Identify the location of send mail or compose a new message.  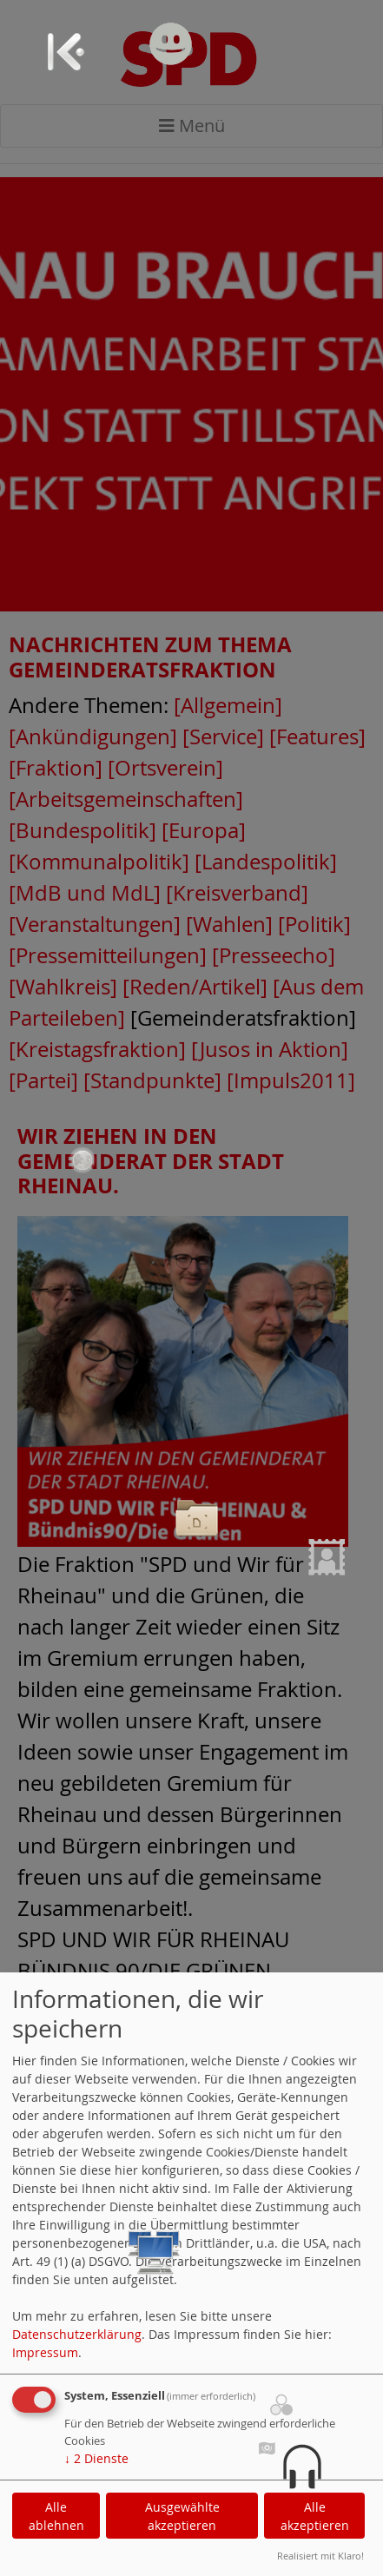
(326, 1558).